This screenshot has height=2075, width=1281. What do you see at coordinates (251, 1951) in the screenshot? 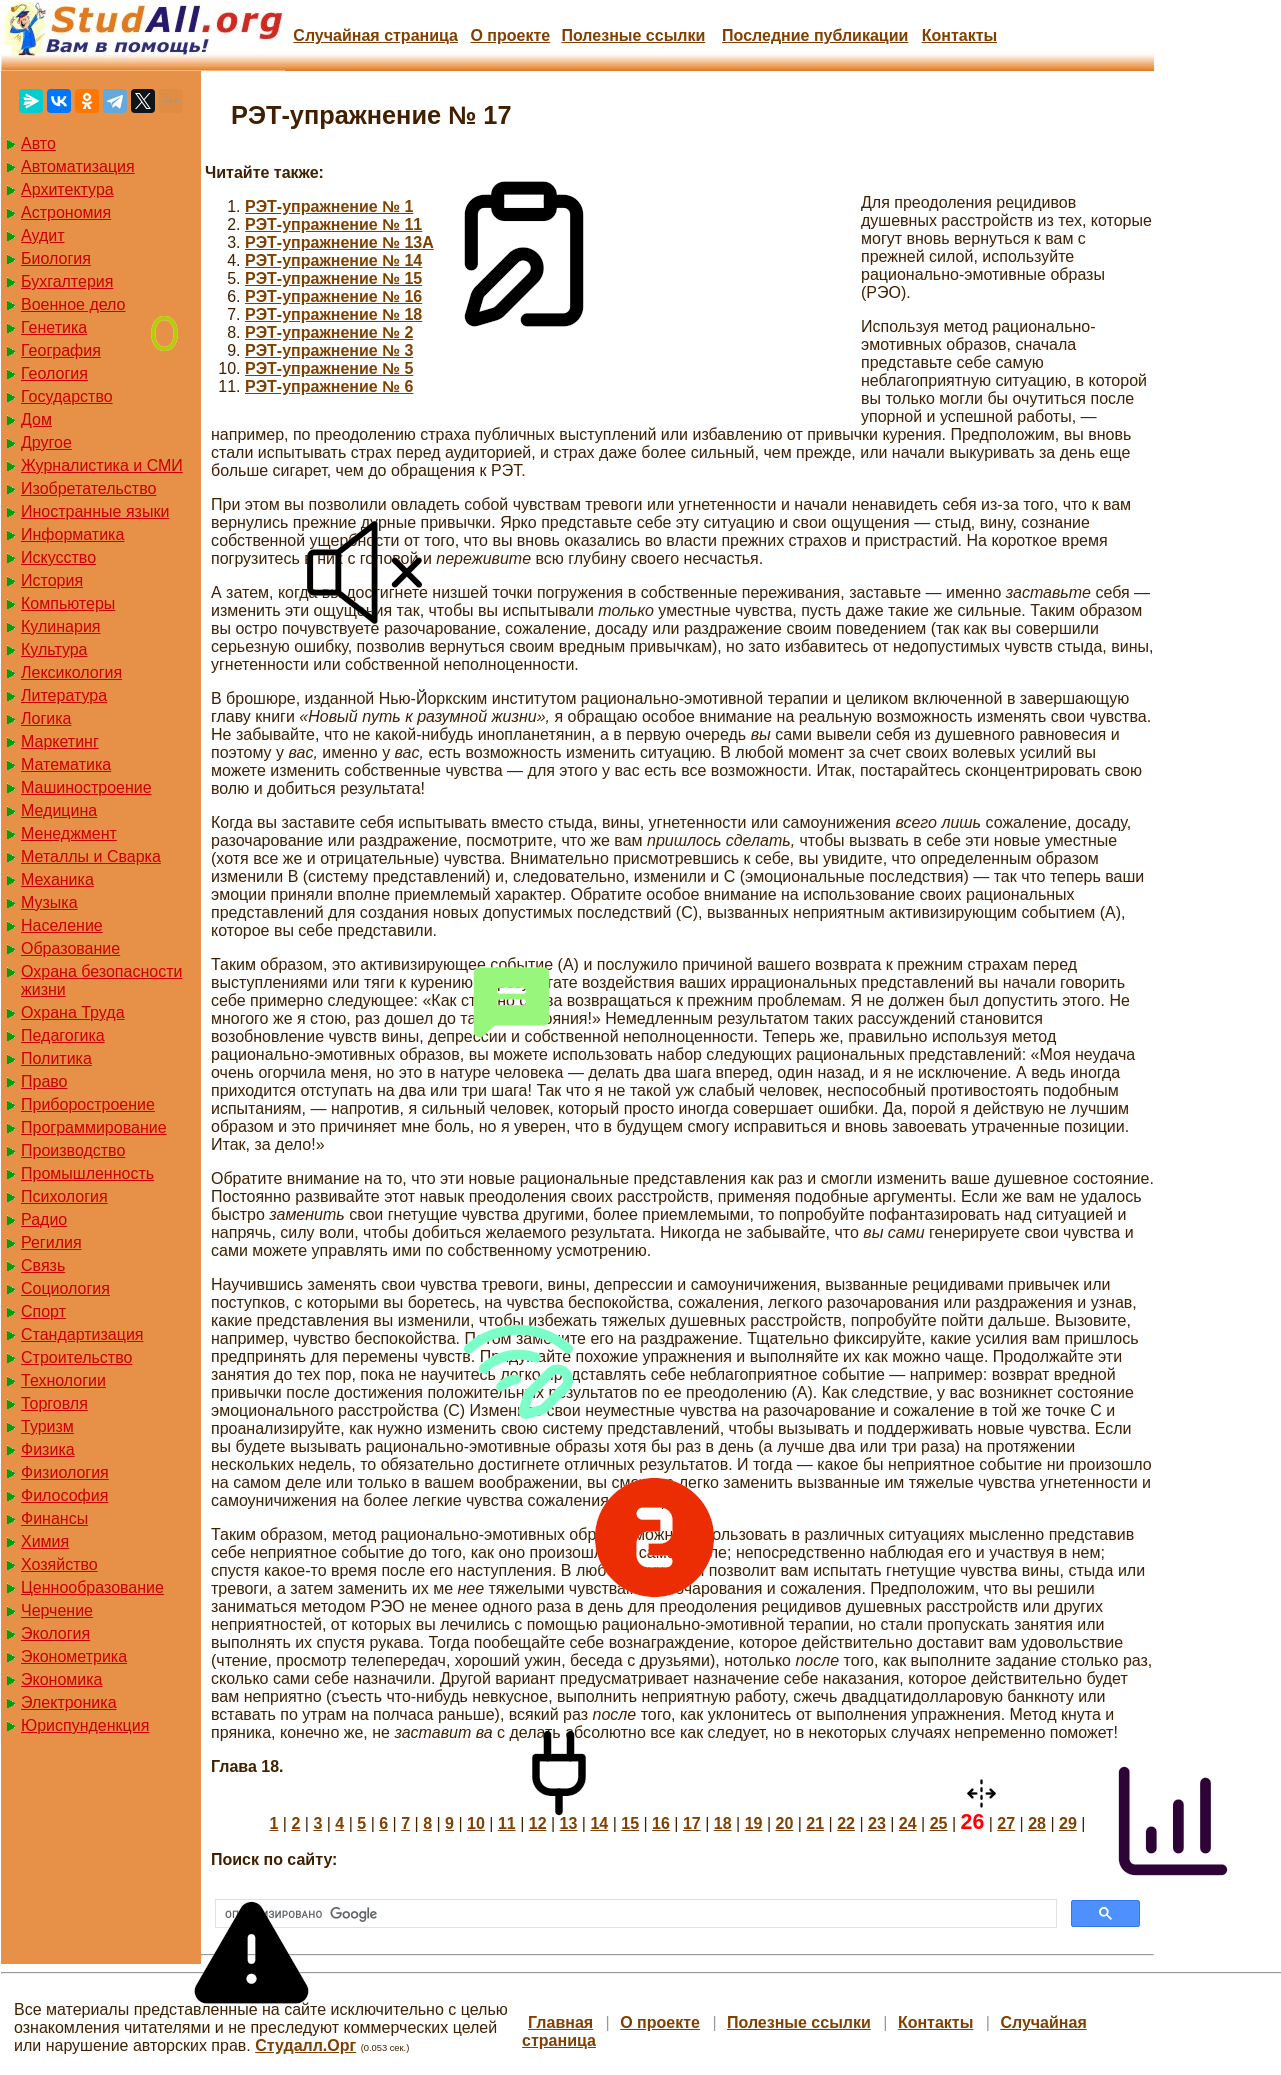
I see `indicates a warning or alert that requires attention` at bounding box center [251, 1951].